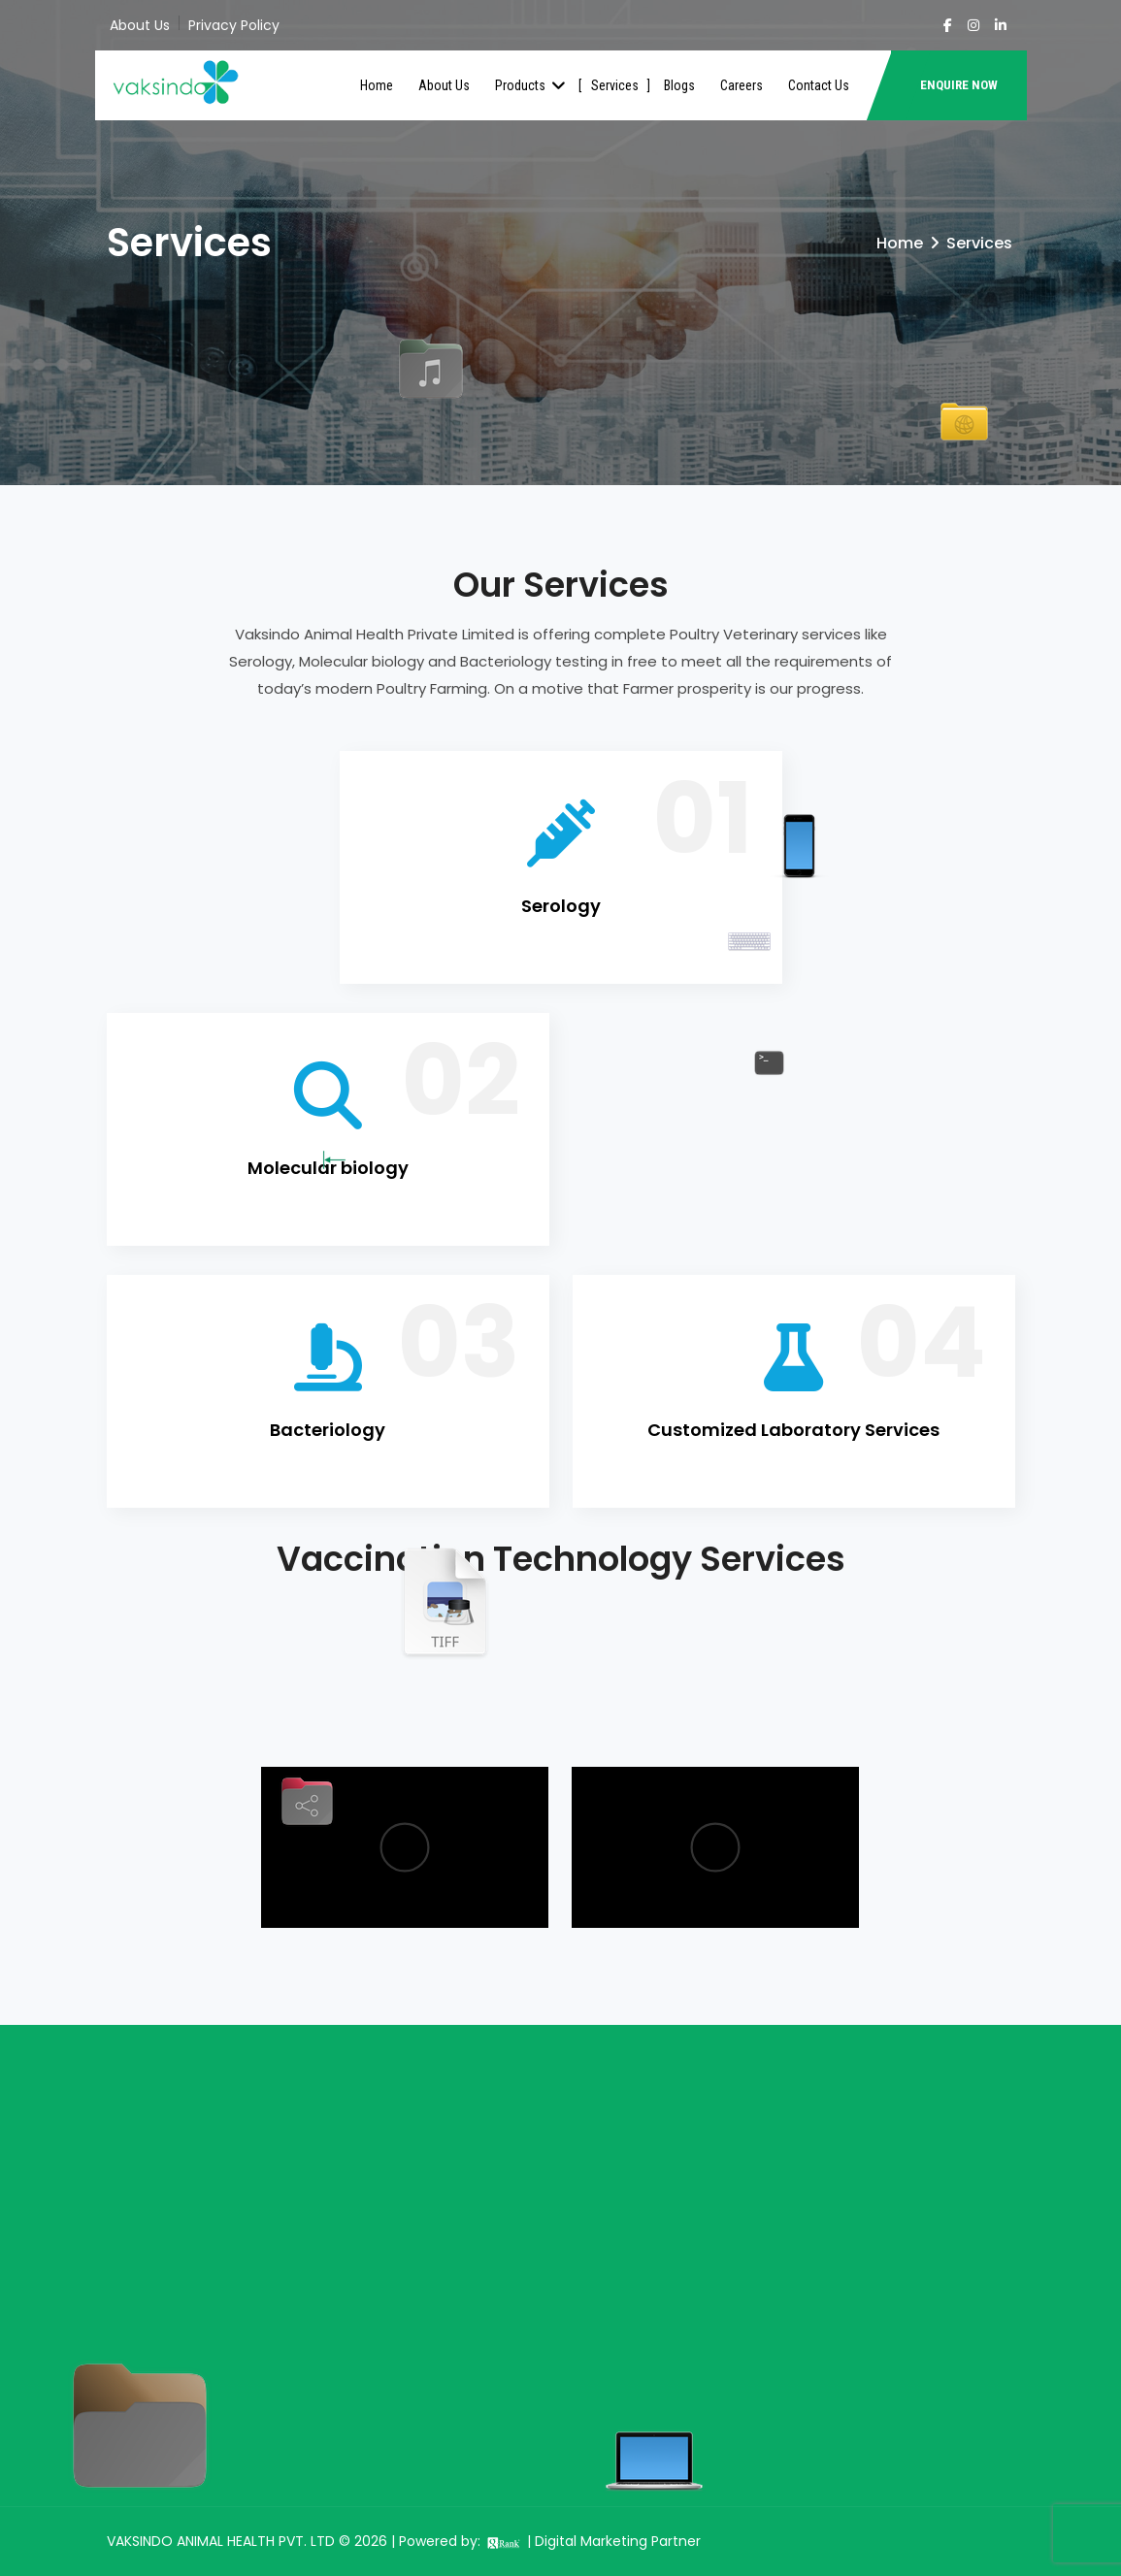 The image size is (1121, 2576). I want to click on open your public shared folder, so click(307, 1801).